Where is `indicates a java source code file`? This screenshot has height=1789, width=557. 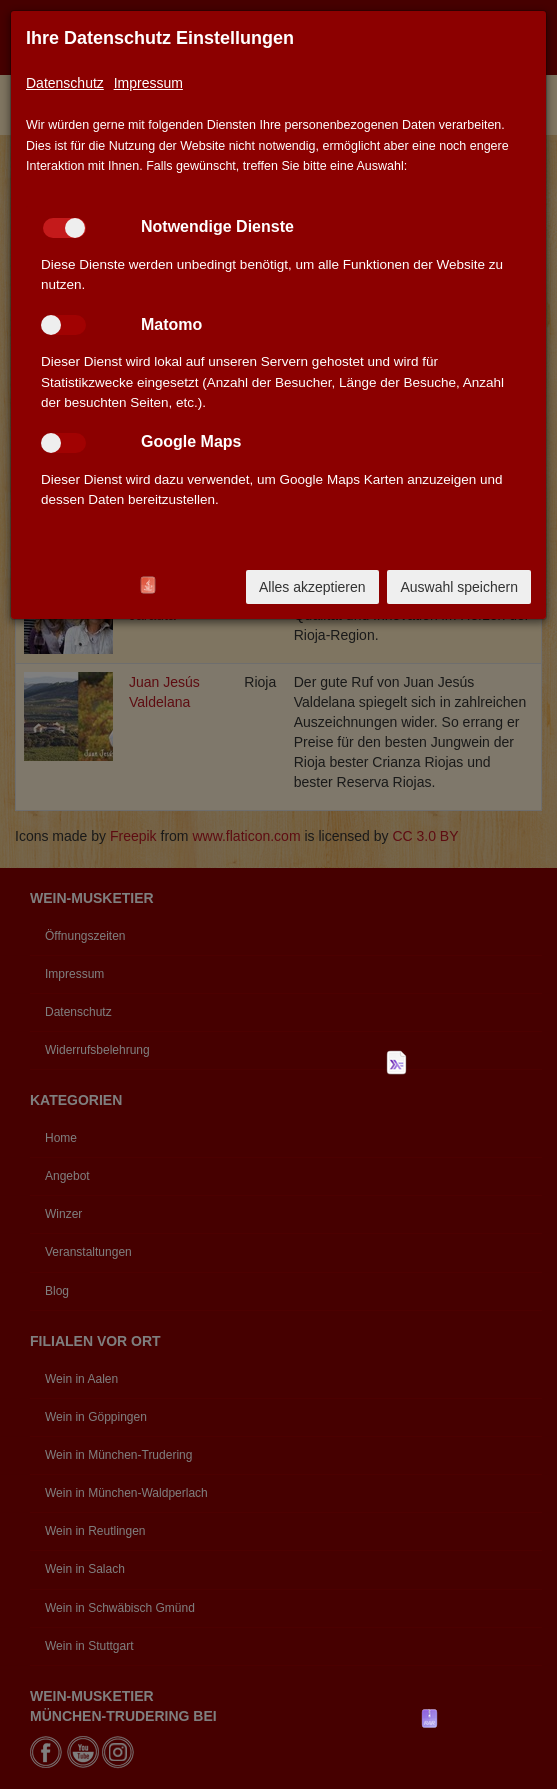
indicates a java source code file is located at coordinates (148, 585).